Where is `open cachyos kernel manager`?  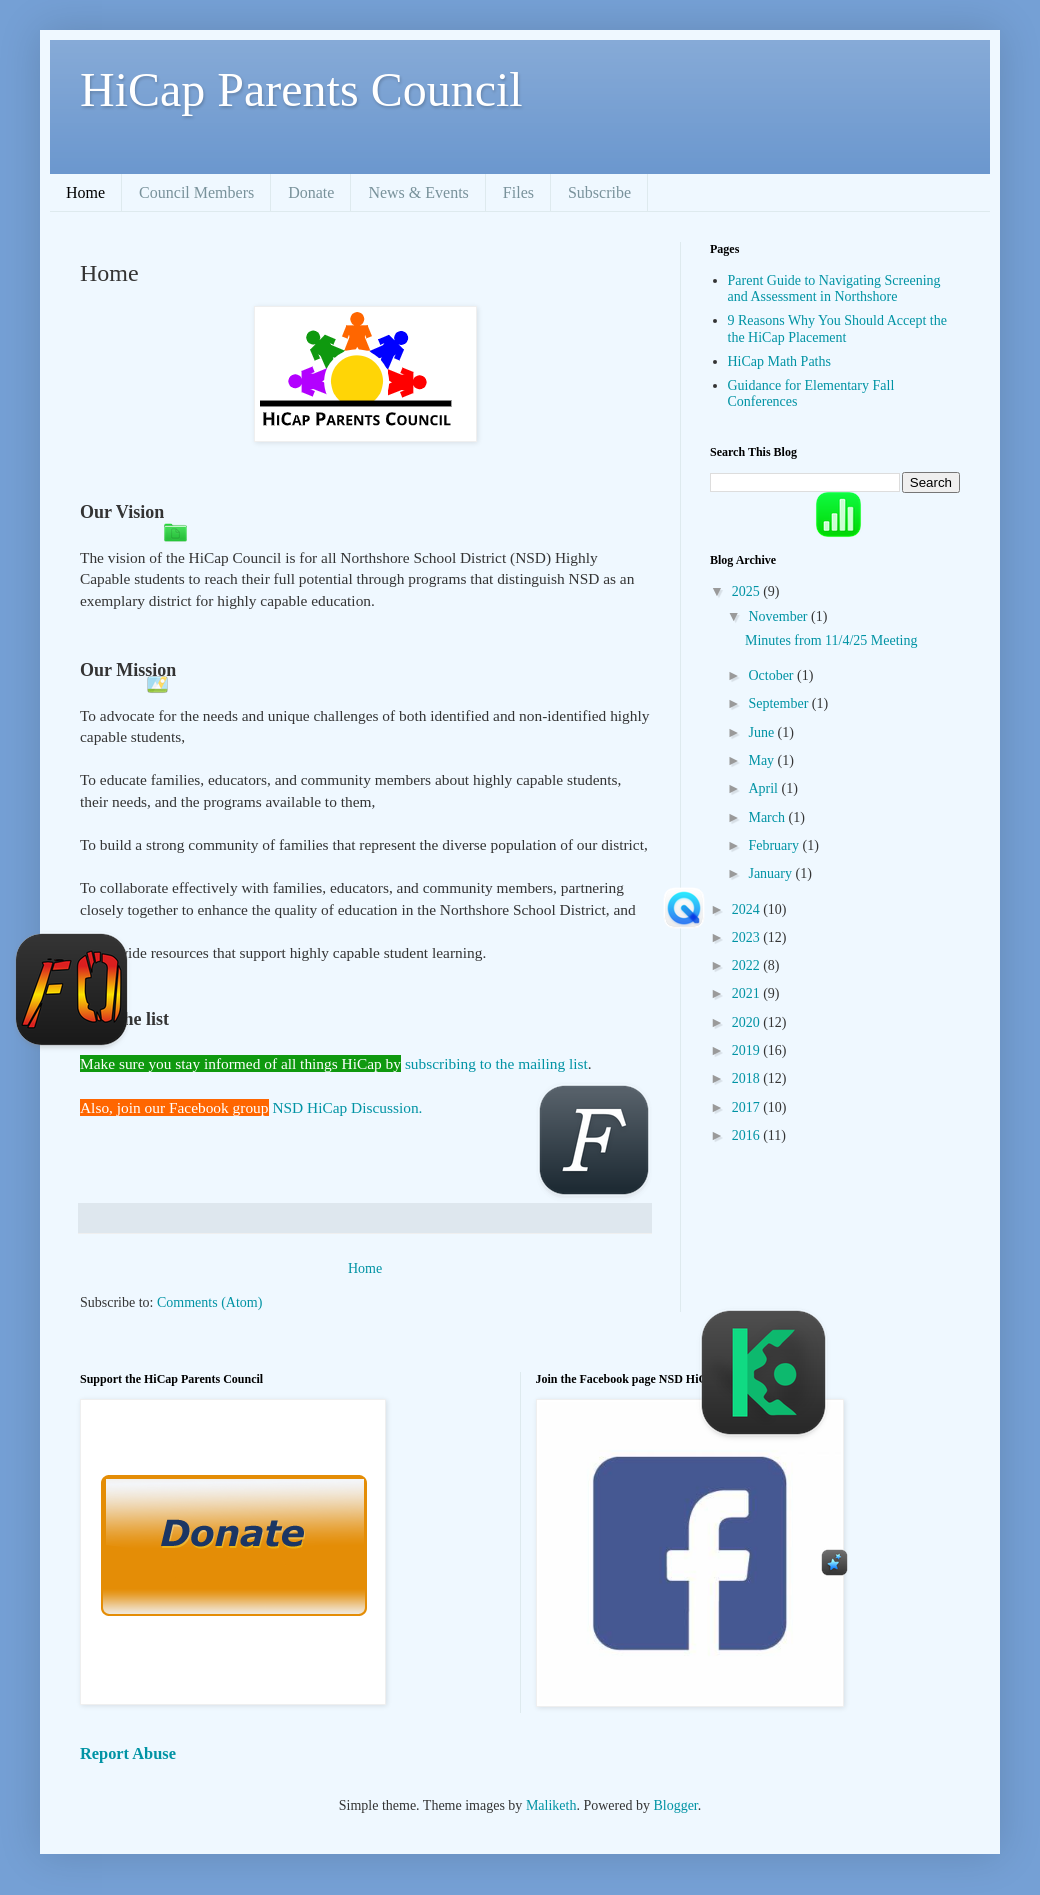 open cachyos kernel manager is located at coordinates (763, 1372).